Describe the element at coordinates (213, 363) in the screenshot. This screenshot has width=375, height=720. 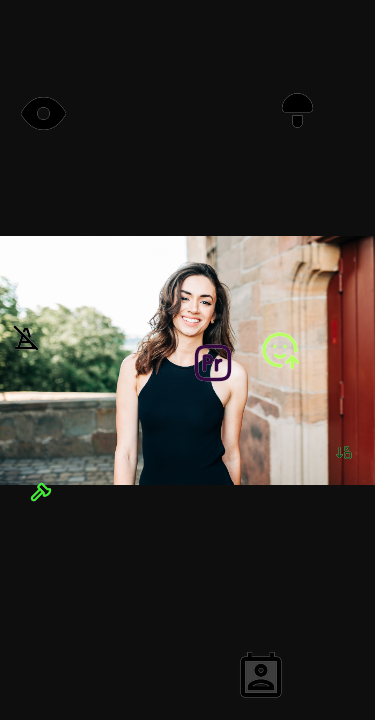
I see `open Adobe Premiere Pro` at that location.